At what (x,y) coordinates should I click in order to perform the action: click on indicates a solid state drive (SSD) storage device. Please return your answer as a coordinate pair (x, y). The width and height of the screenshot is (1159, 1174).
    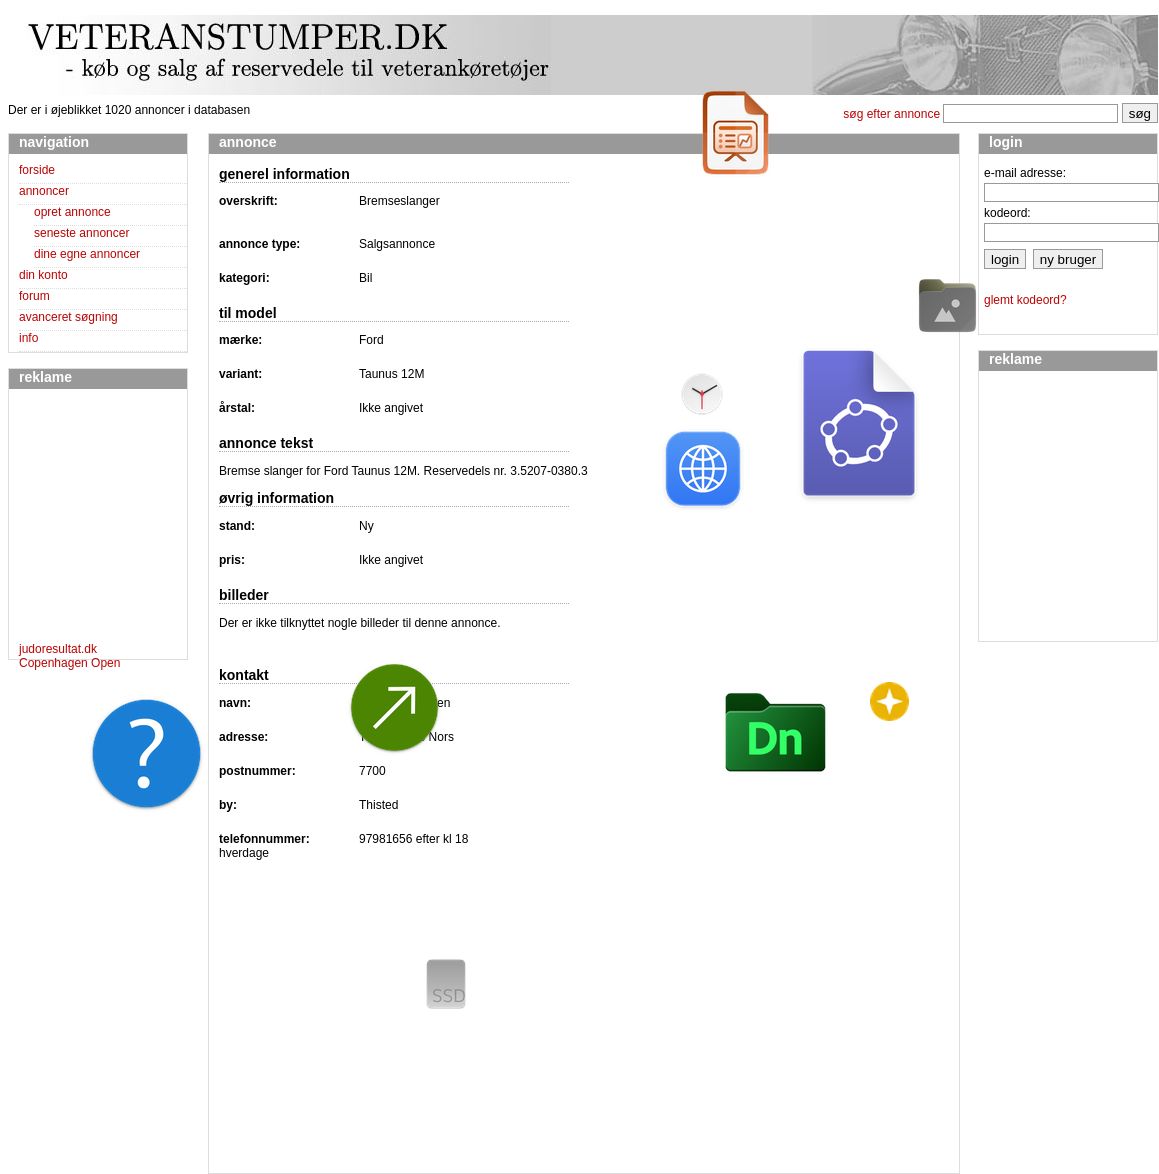
    Looking at the image, I should click on (446, 984).